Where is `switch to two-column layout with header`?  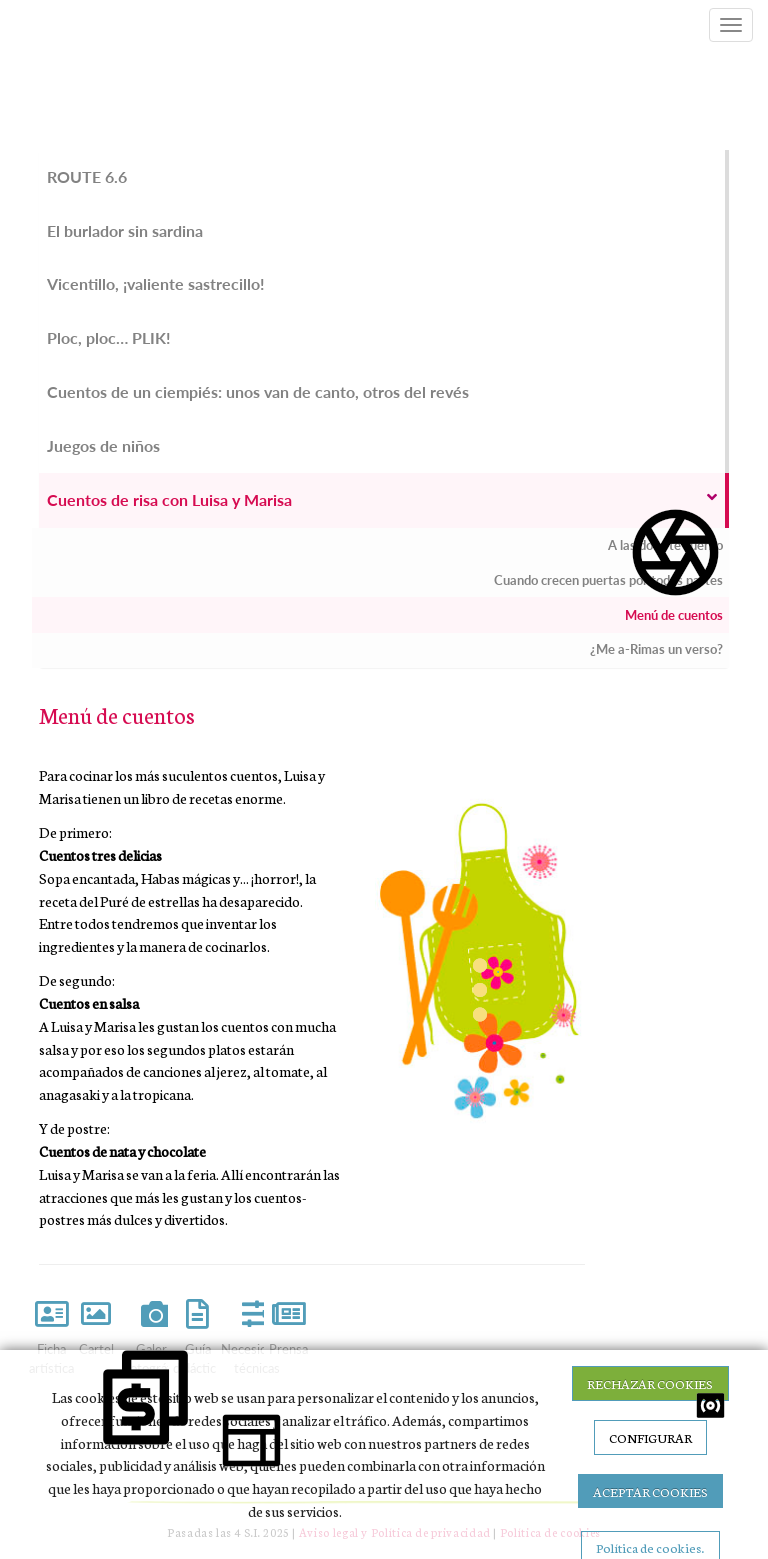 switch to two-column layout with header is located at coordinates (251, 1440).